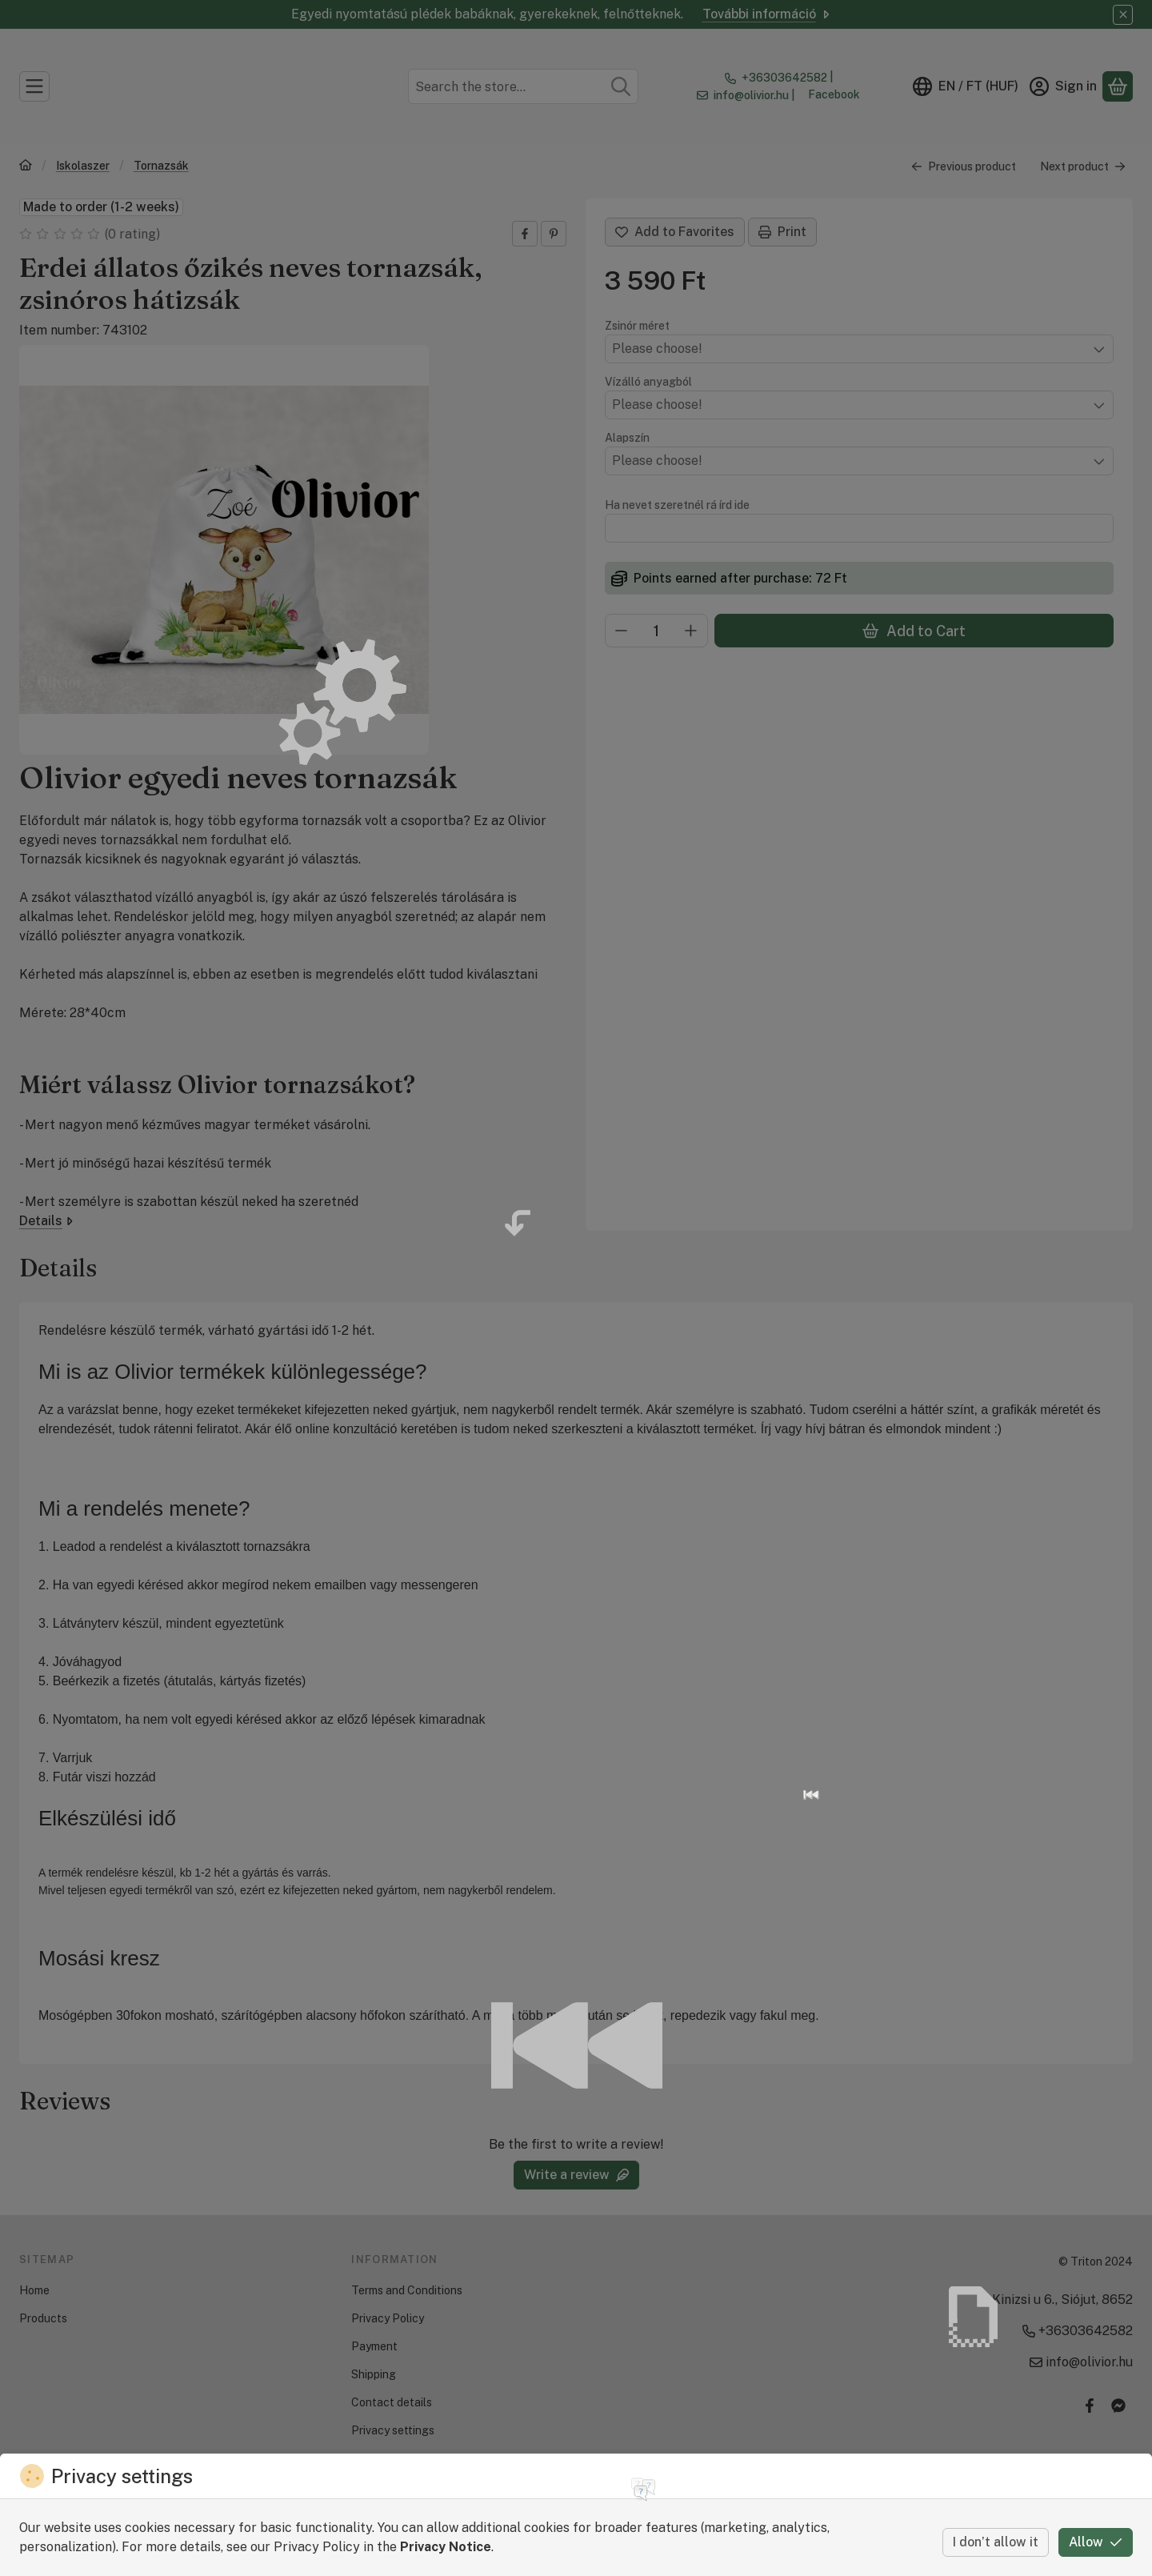  I want to click on access frequently asked questions, so click(643, 2490).